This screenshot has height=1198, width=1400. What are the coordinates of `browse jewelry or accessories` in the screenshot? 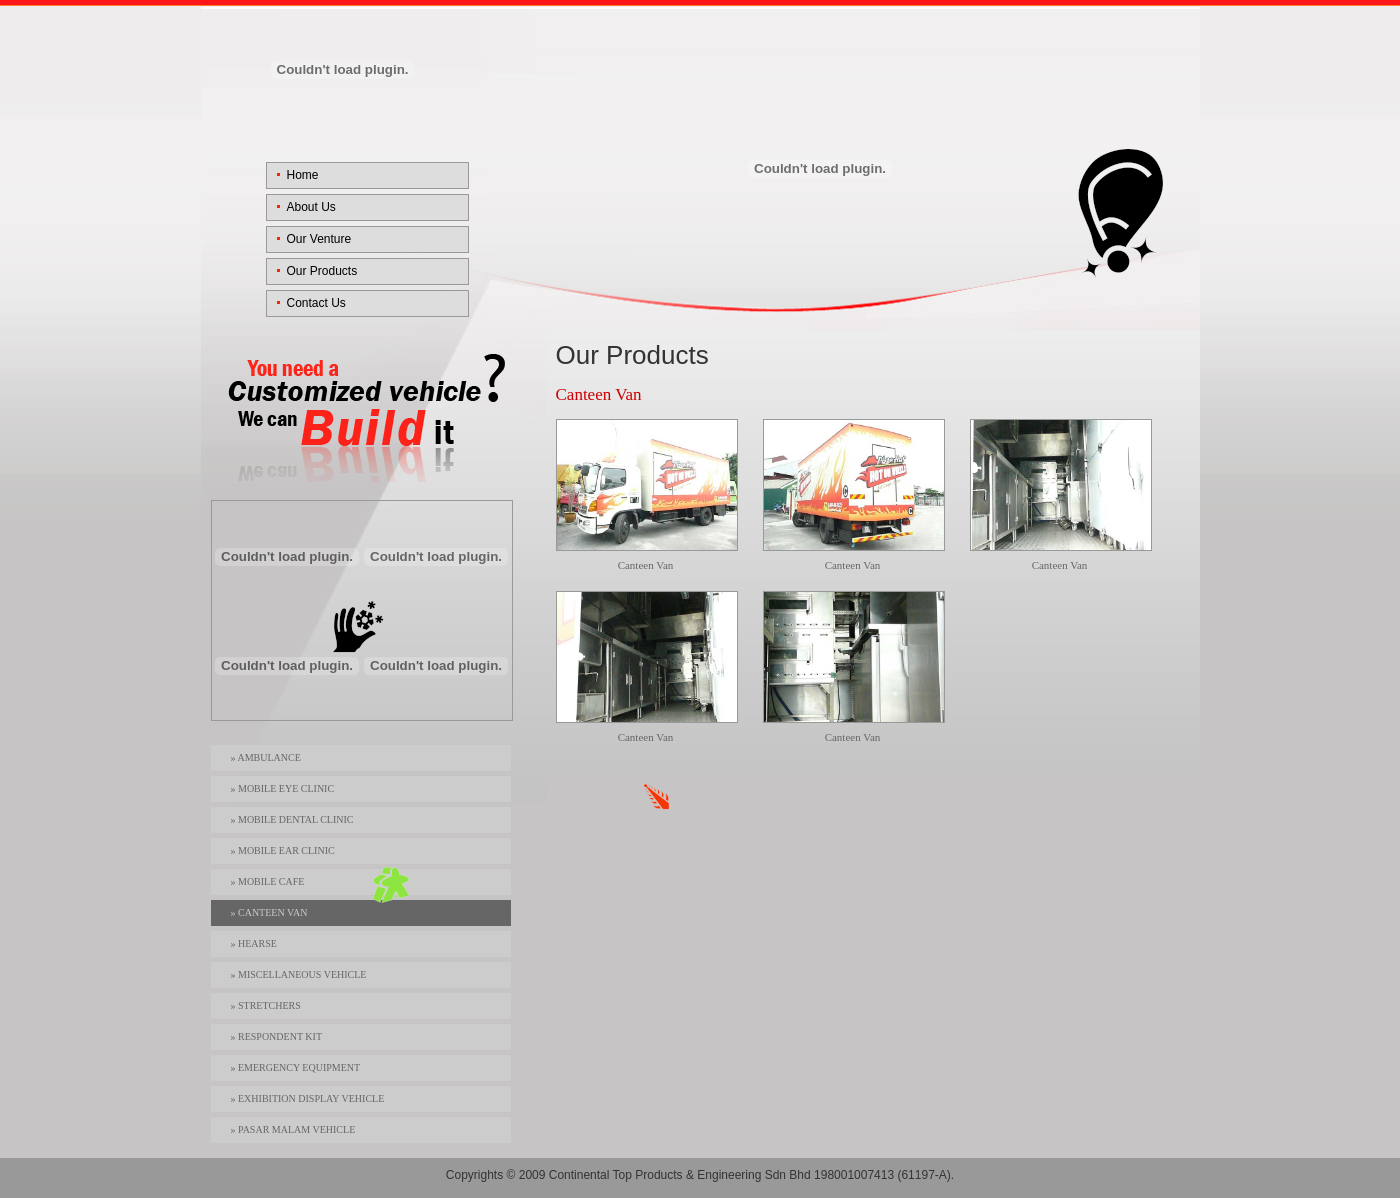 It's located at (1118, 213).